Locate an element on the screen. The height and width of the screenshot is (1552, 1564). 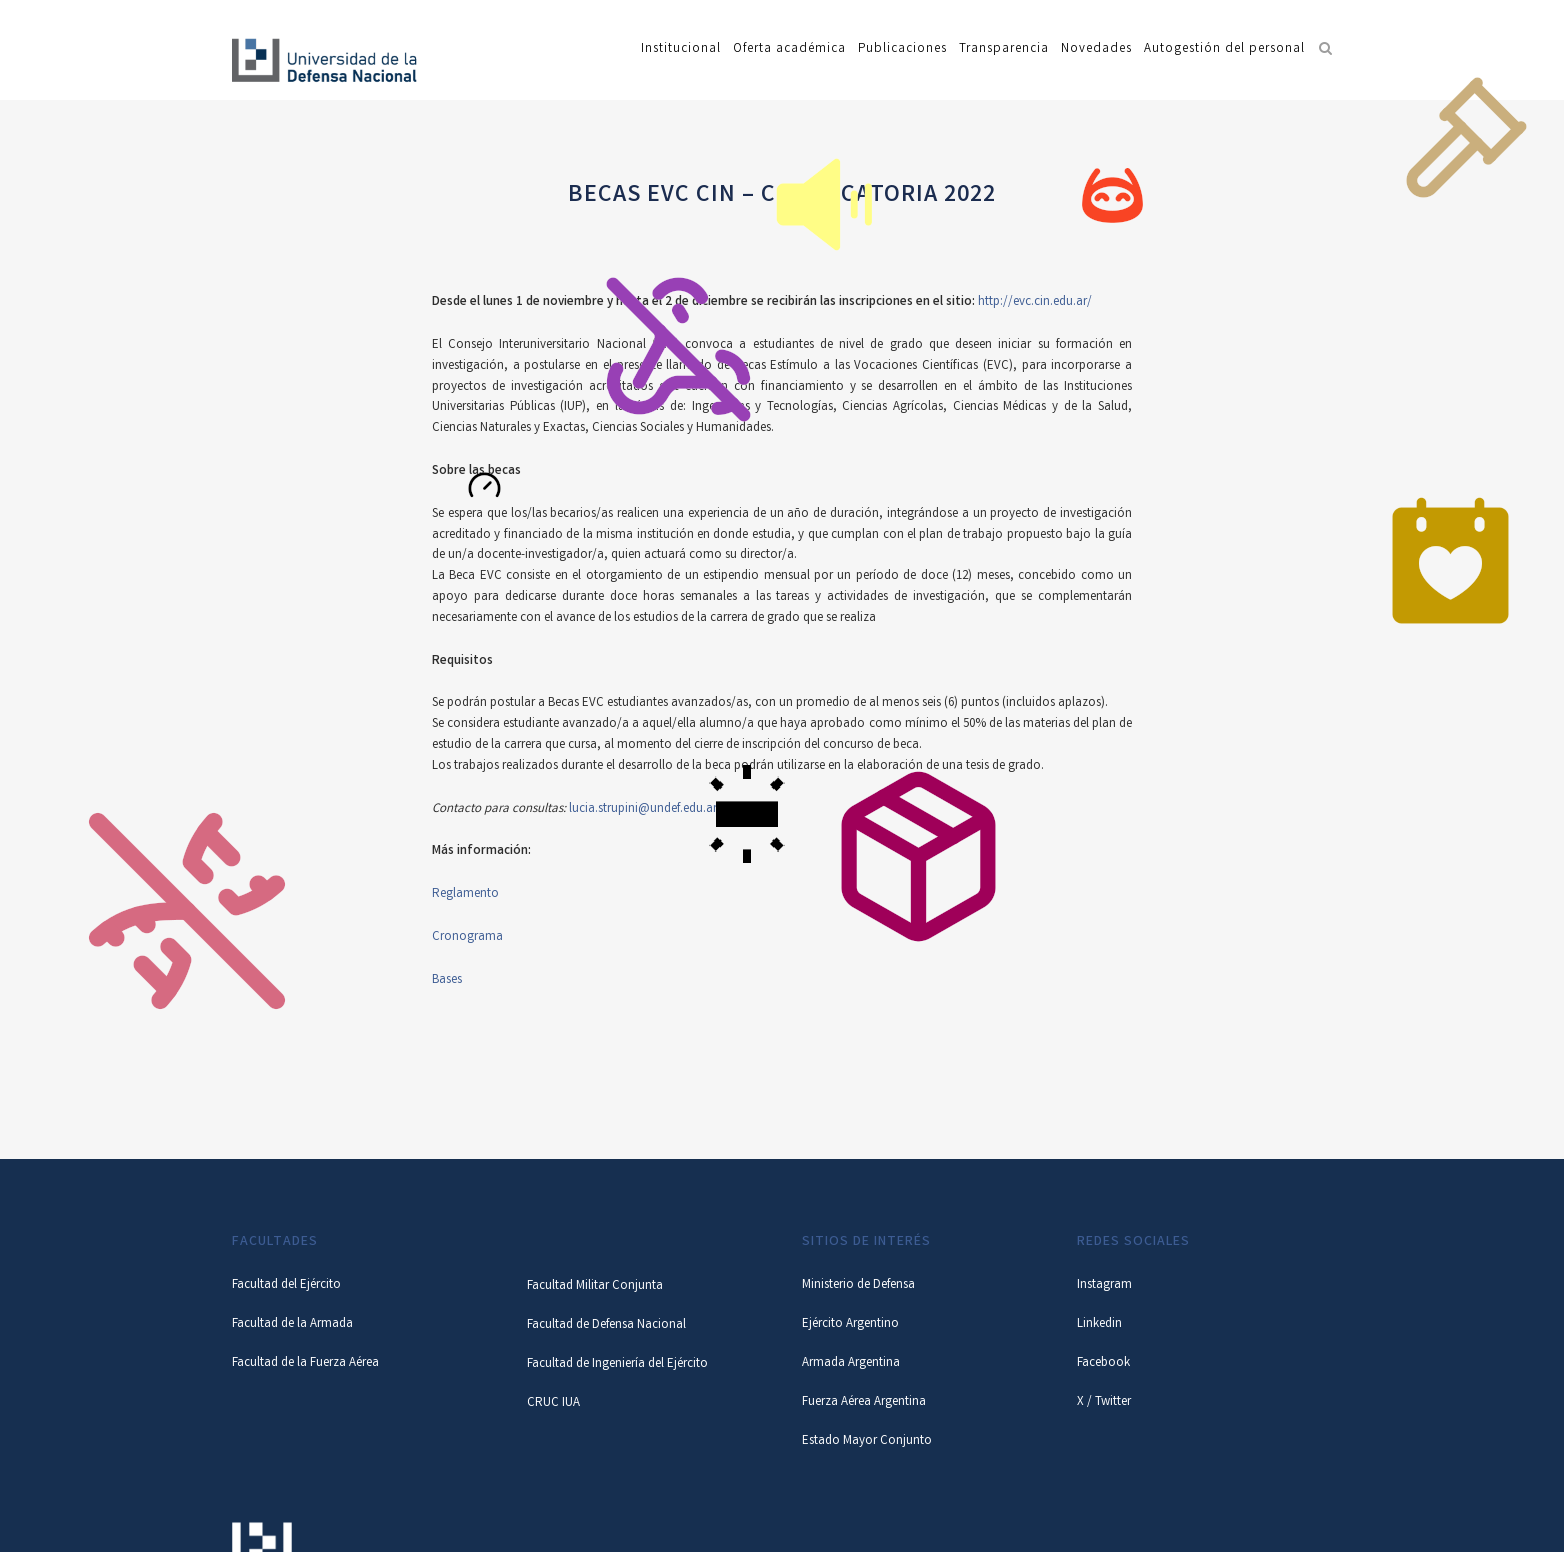
disable genetic or DNA-related features is located at coordinates (187, 911).